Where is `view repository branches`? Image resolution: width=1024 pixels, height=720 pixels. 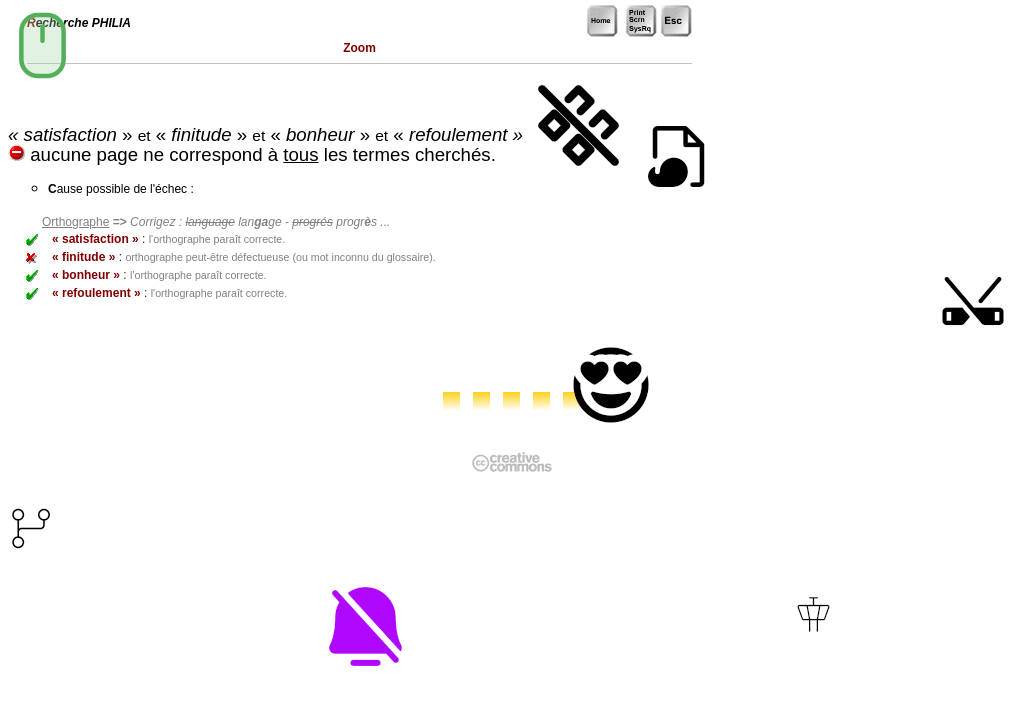
view repository branches is located at coordinates (28, 528).